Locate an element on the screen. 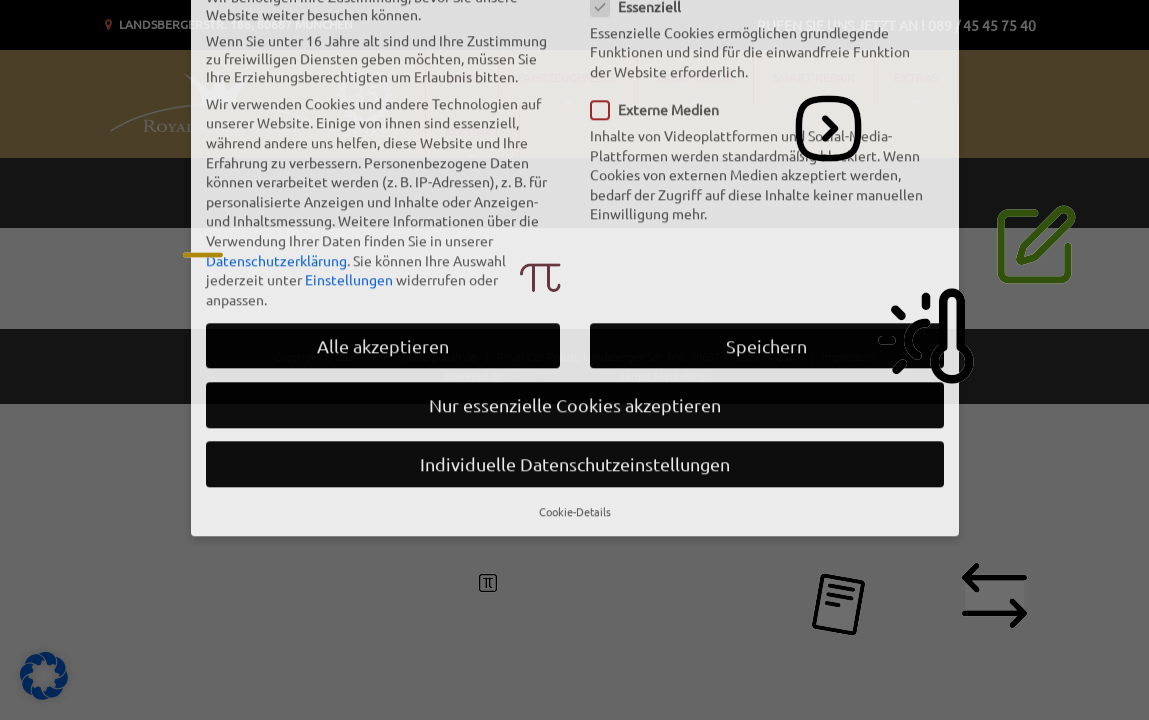 The width and height of the screenshot is (1149, 720). access mathematical constants or formulas is located at coordinates (541, 277).